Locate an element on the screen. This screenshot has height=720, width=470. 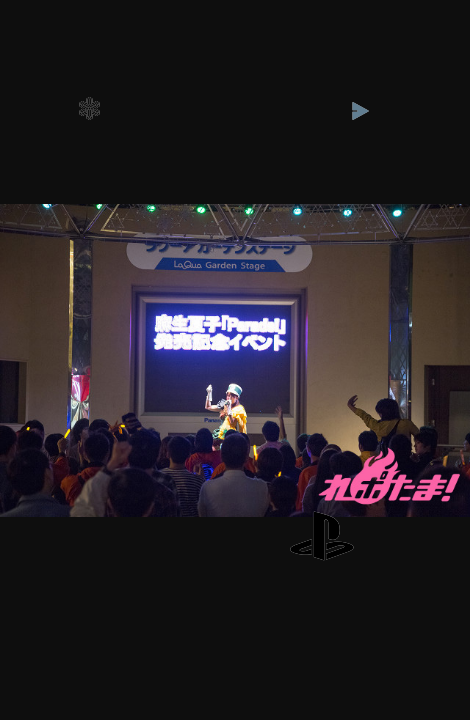
send a message or submit content is located at coordinates (360, 111).